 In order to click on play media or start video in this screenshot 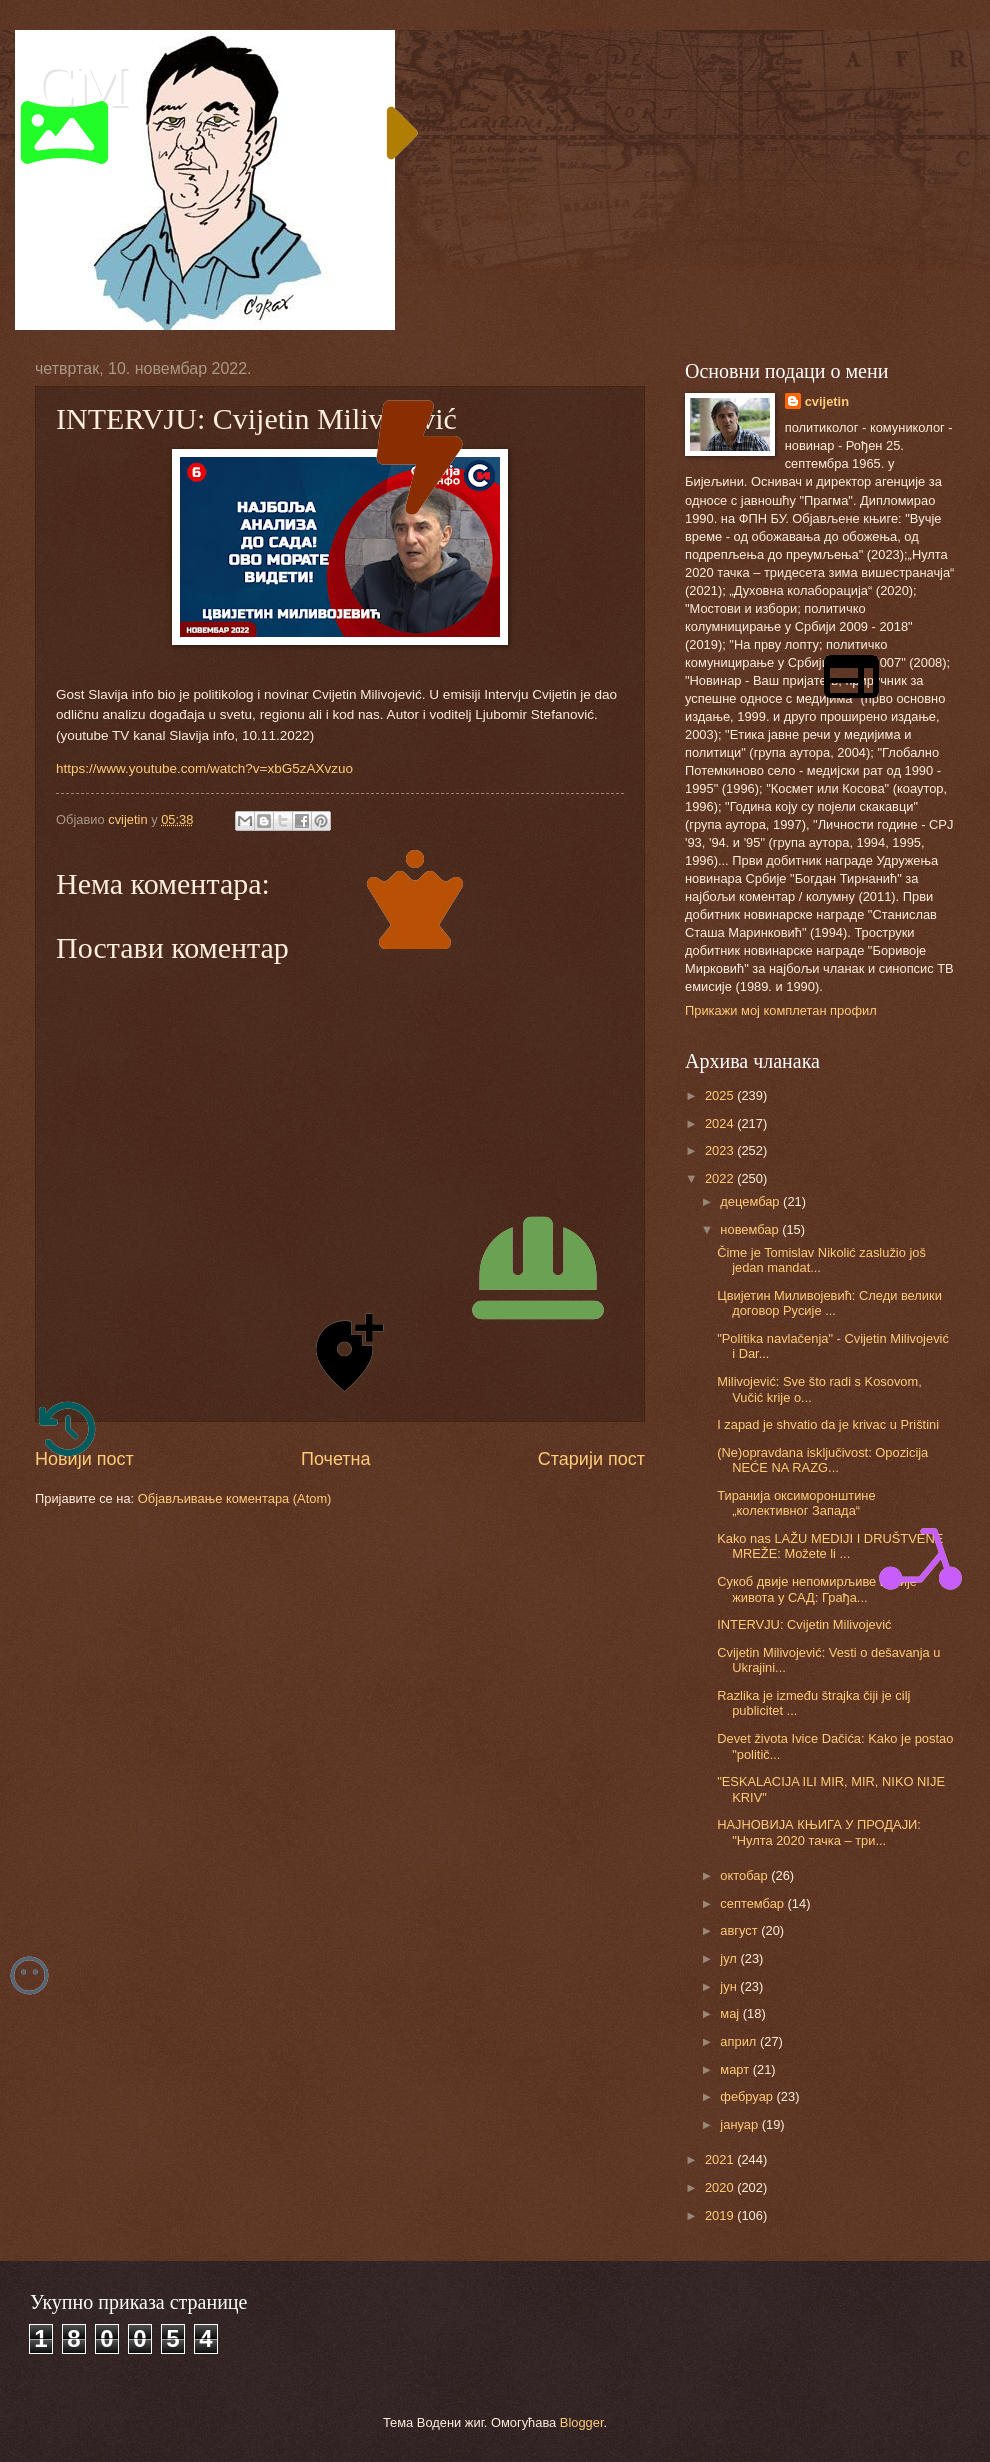, I will do `click(400, 133)`.